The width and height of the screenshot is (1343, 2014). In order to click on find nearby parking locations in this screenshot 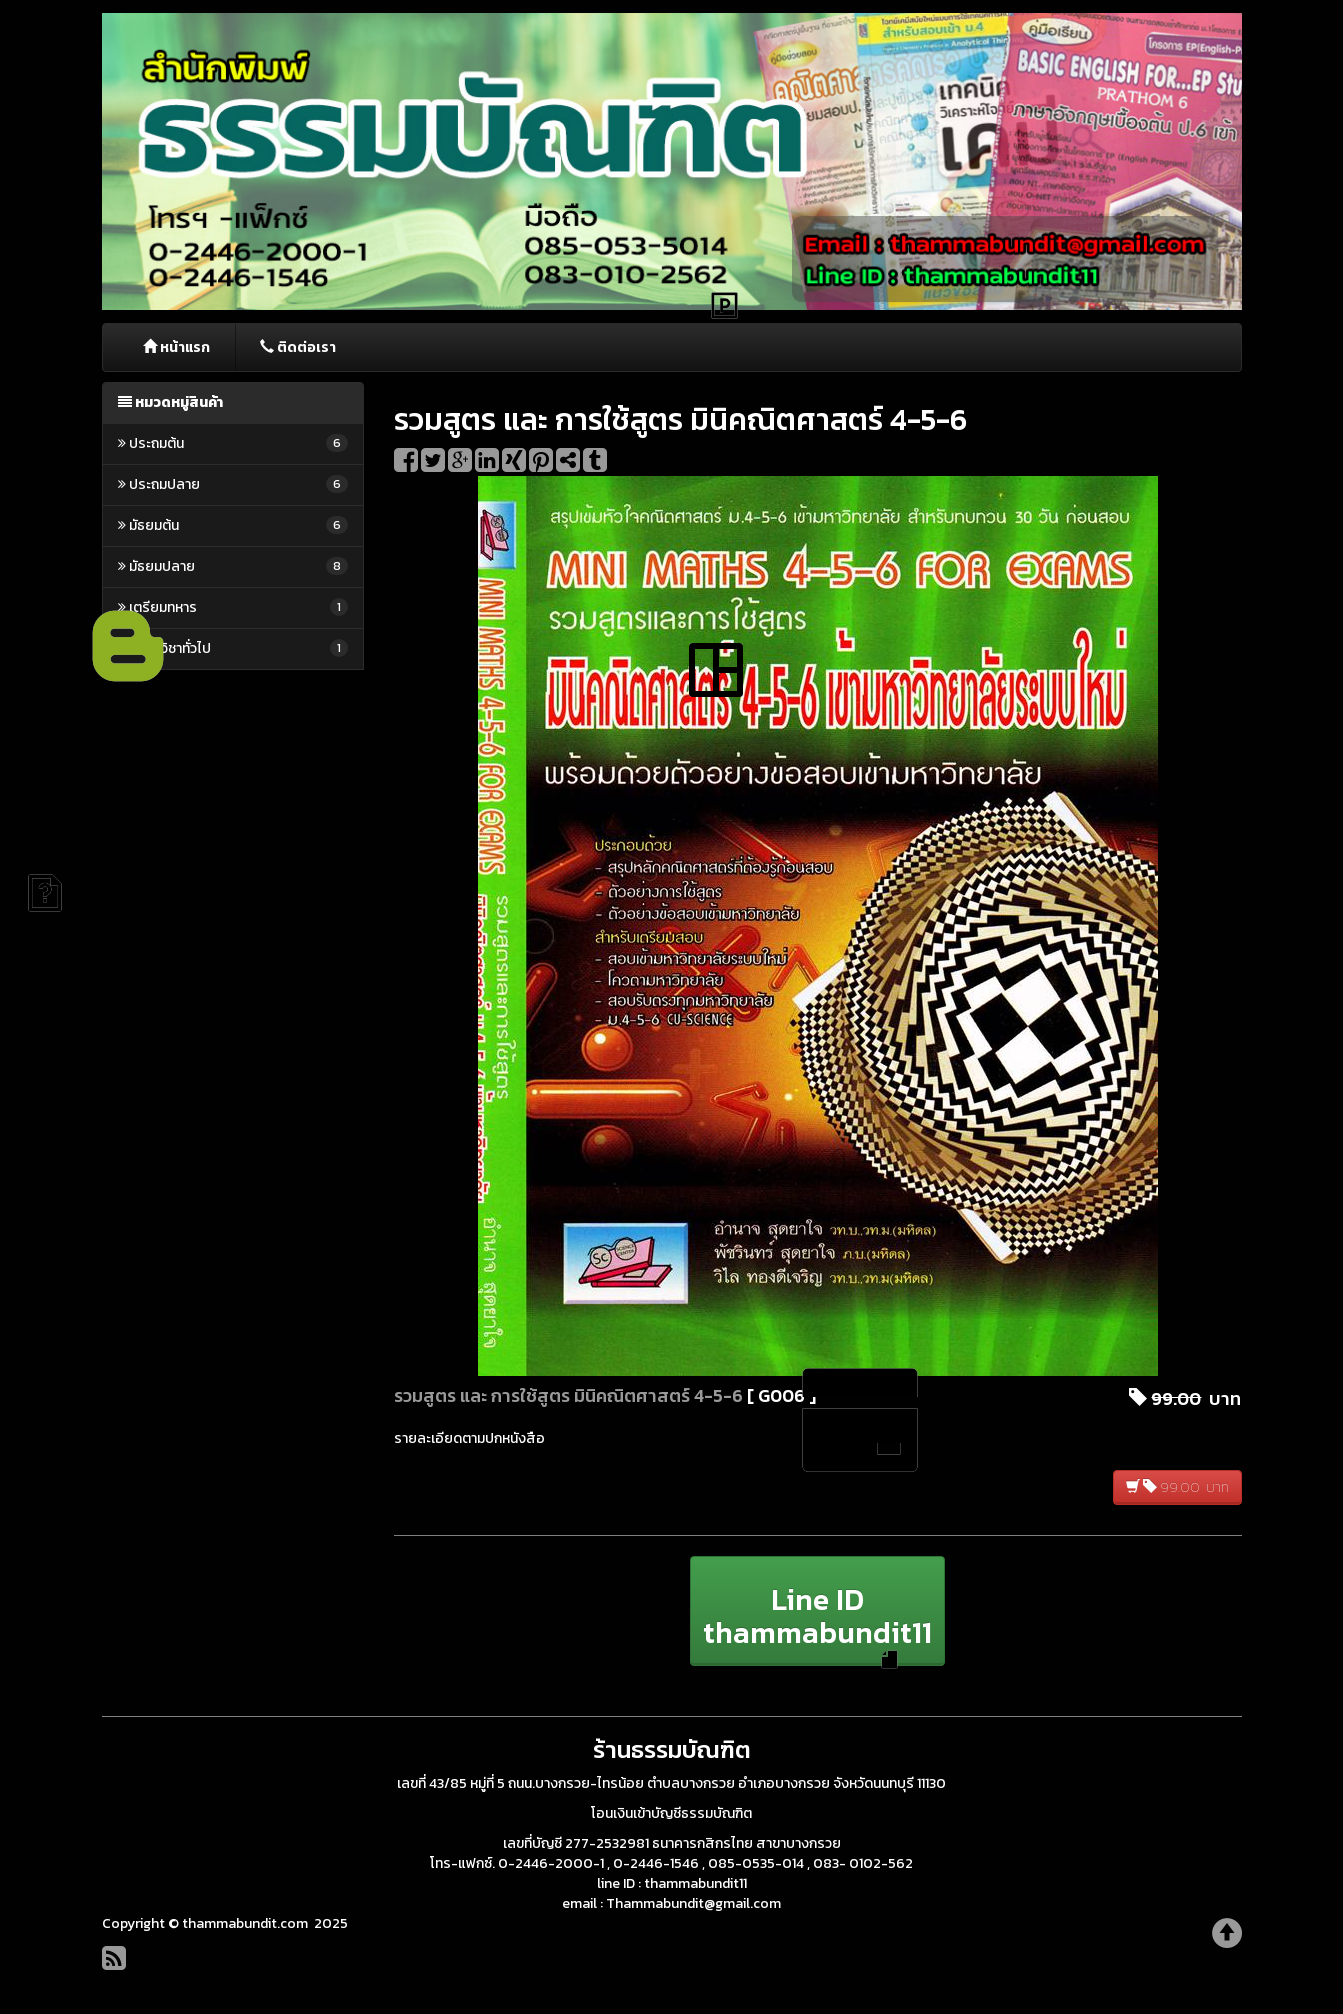, I will do `click(724, 305)`.